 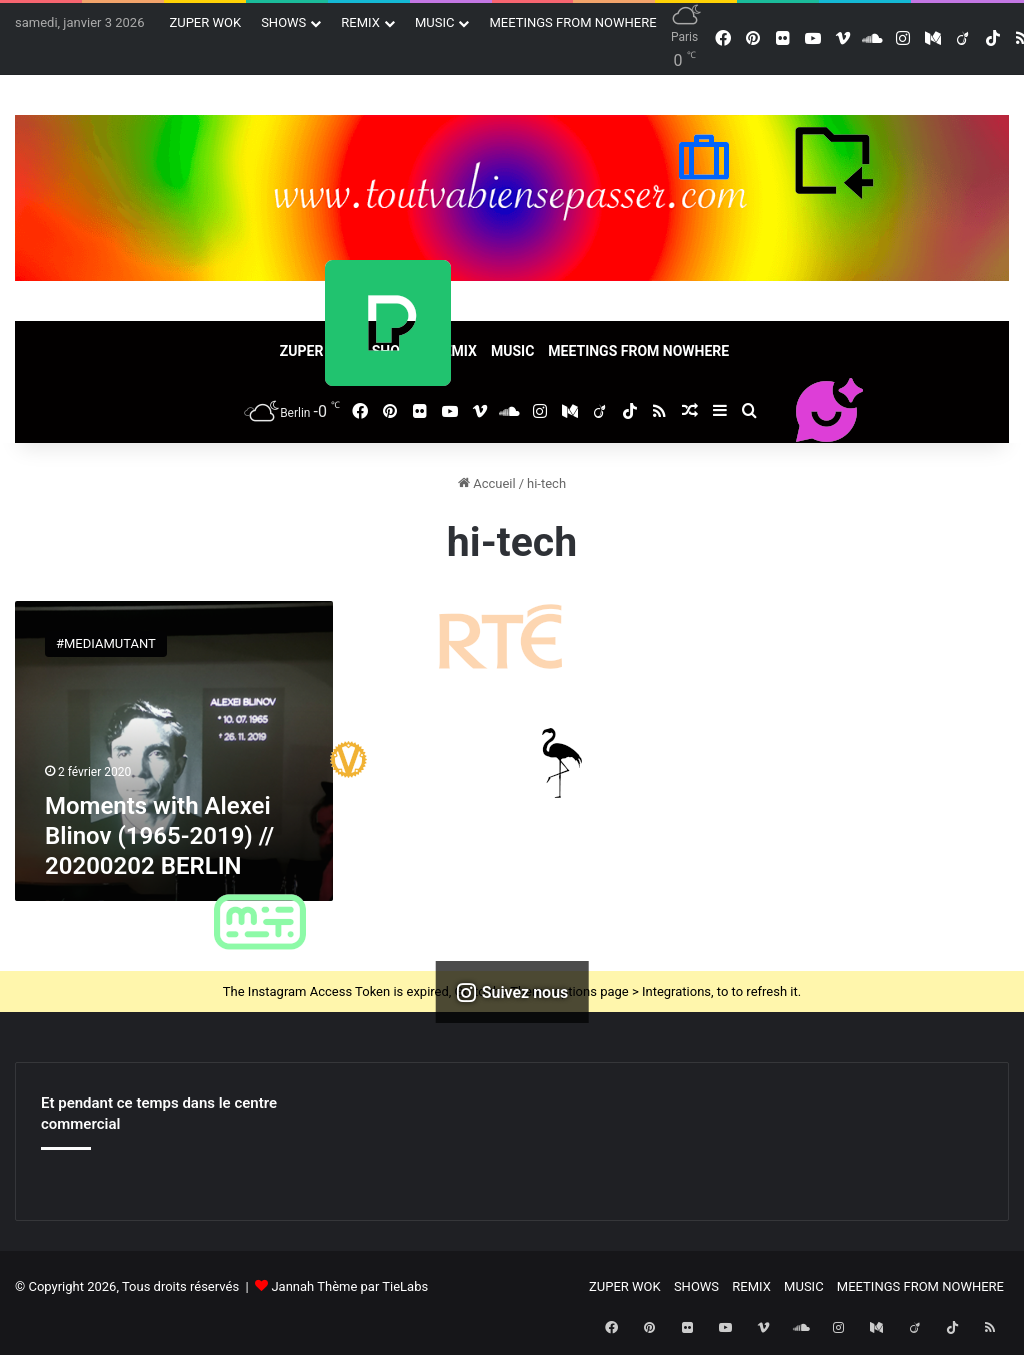 I want to click on view received files or downloads, so click(x=832, y=160).